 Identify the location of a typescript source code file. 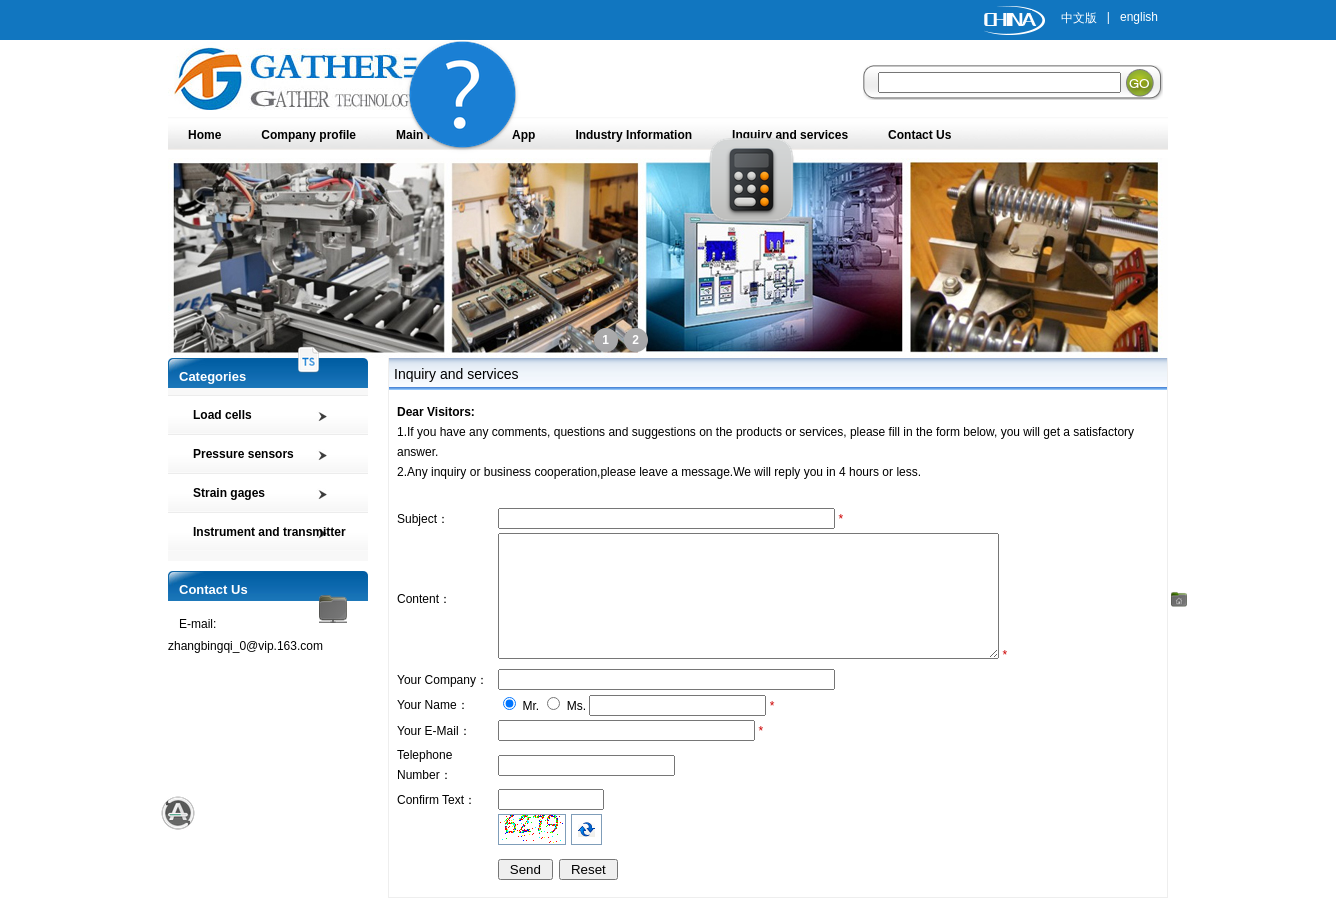
(308, 359).